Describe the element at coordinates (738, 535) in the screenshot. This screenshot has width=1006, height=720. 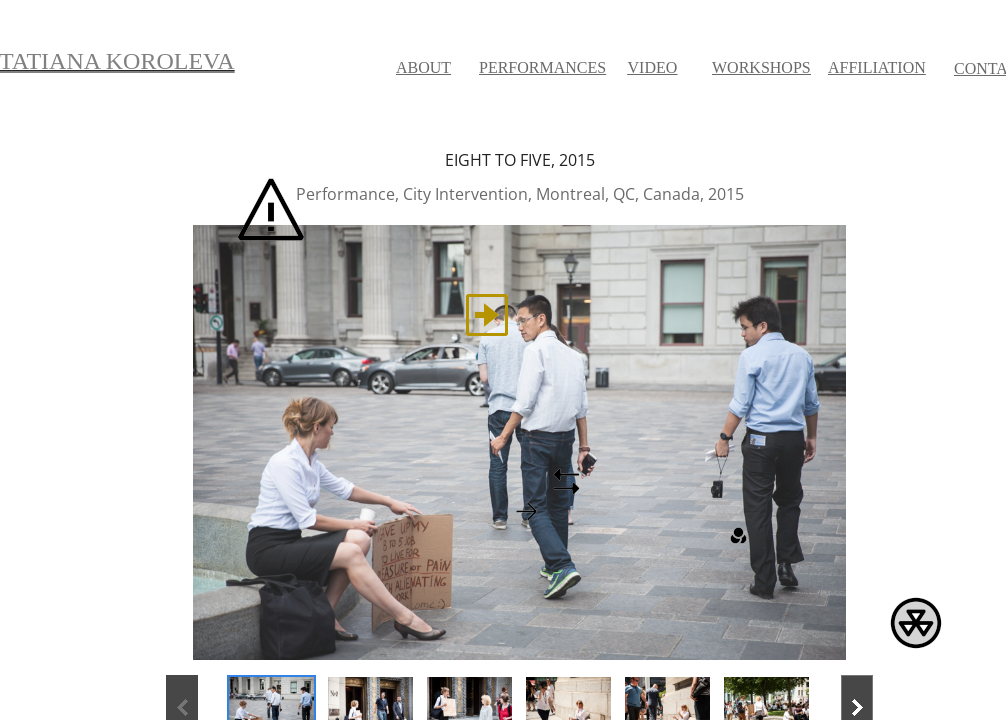
I see `apply filters to refine results` at that location.